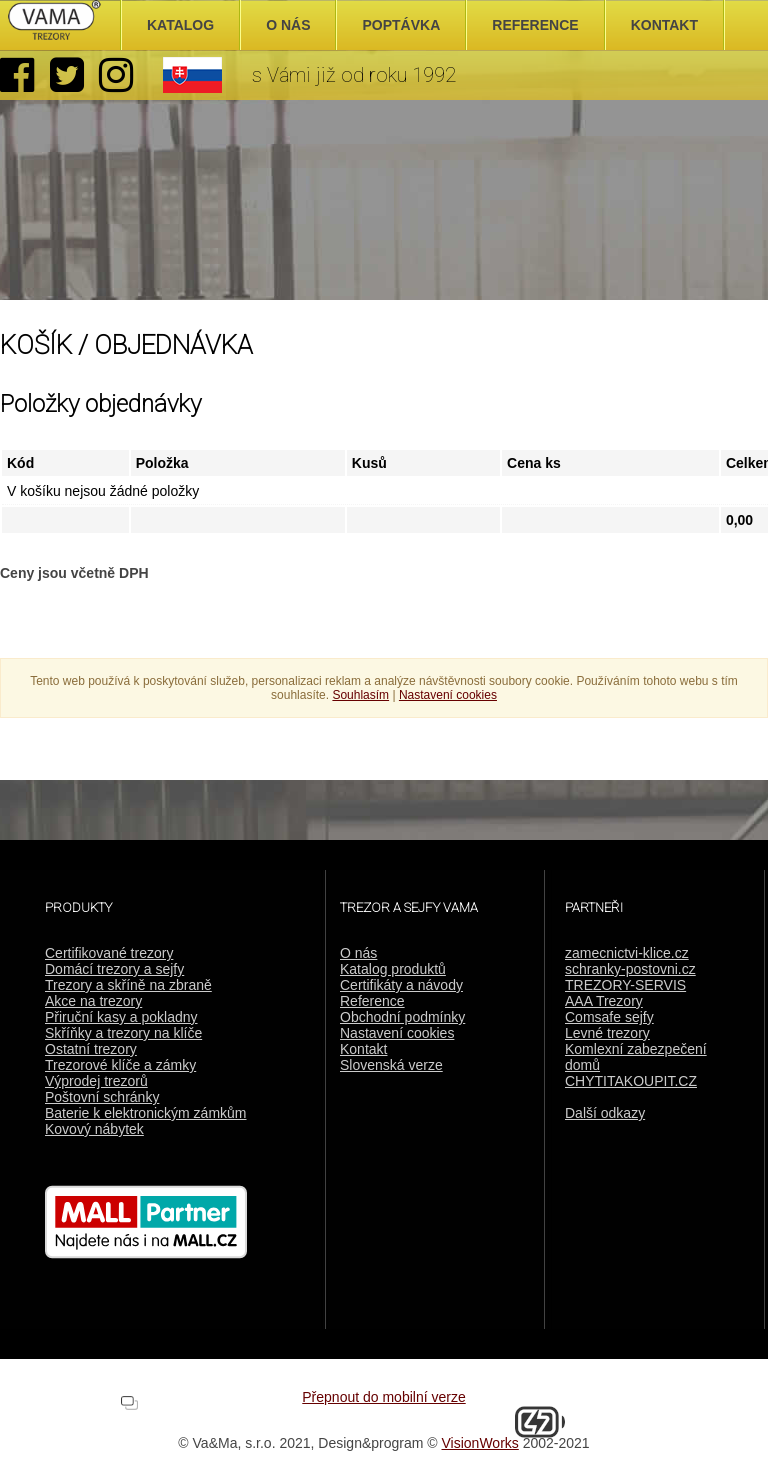  What do you see at coordinates (540, 1422) in the screenshot?
I see `indicates device is charging or connected to power` at bounding box center [540, 1422].